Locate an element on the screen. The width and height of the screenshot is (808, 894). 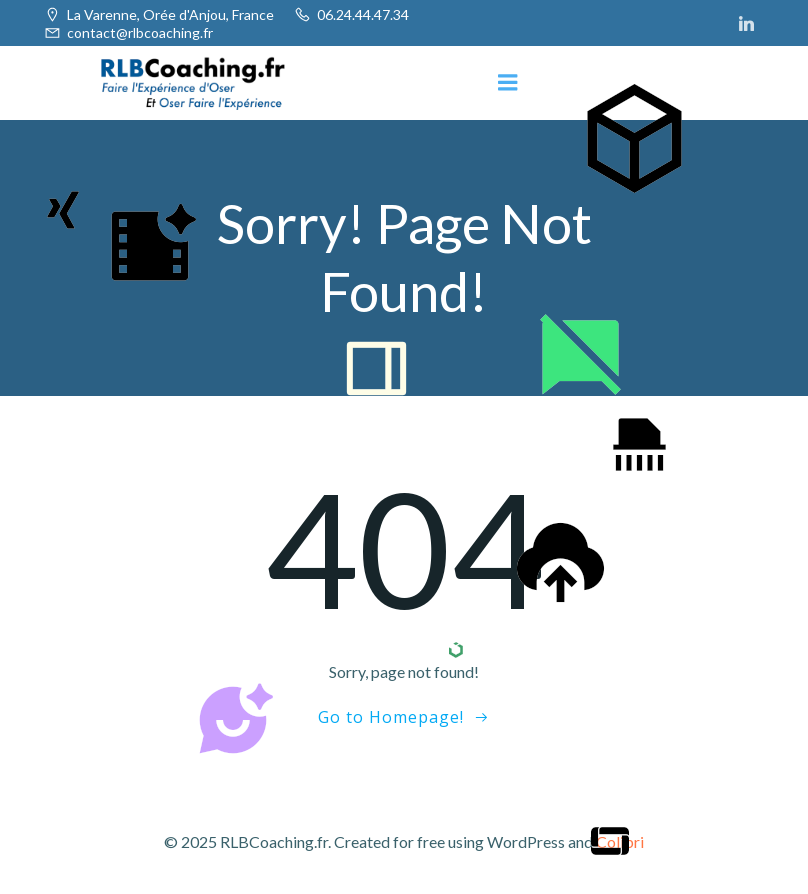
open Xing profile or app is located at coordinates (61, 208).